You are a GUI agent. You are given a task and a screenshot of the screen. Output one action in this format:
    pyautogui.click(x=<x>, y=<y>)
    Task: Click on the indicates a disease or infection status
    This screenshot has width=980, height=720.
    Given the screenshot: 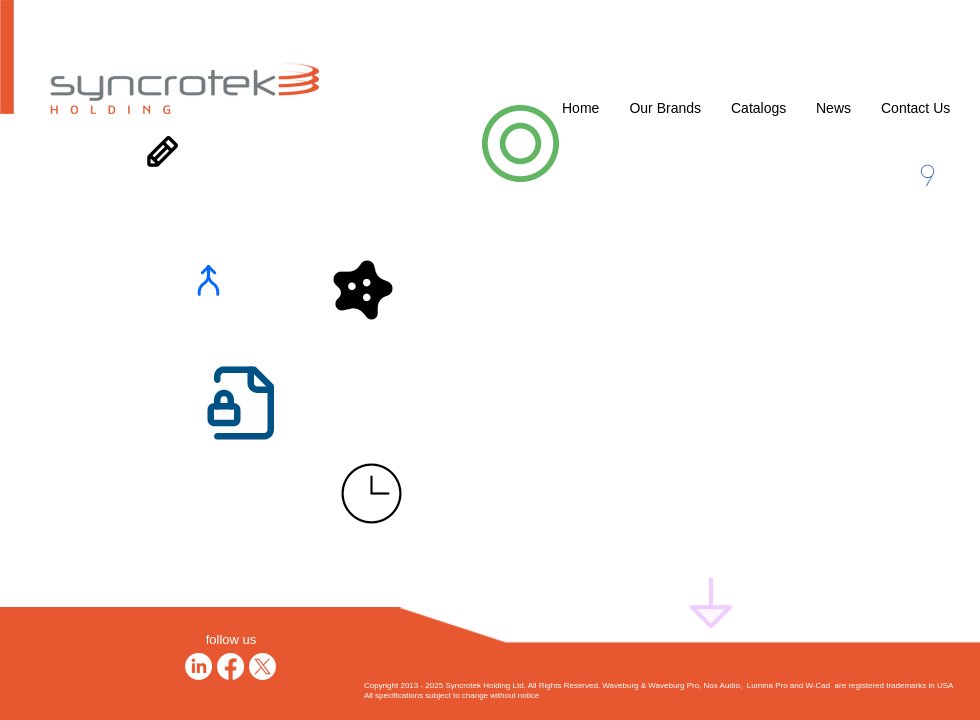 What is the action you would take?
    pyautogui.click(x=363, y=290)
    